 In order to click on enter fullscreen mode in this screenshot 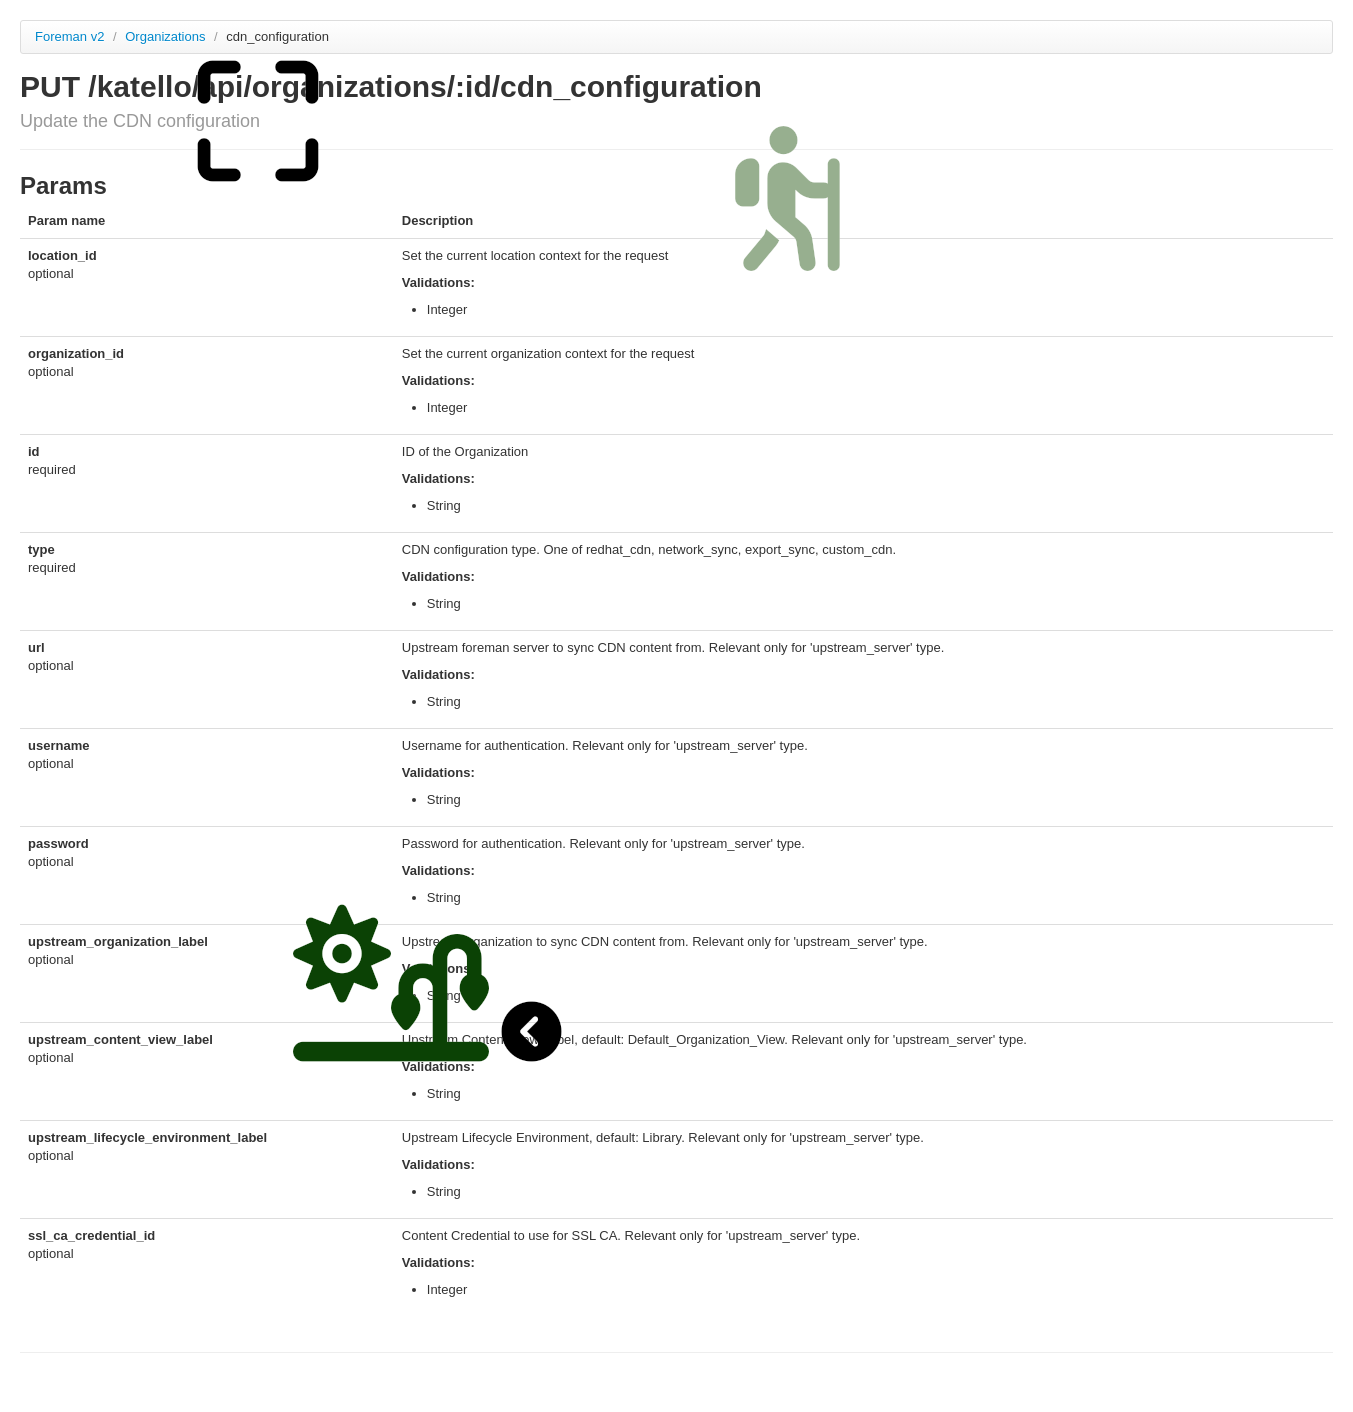, I will do `click(258, 121)`.